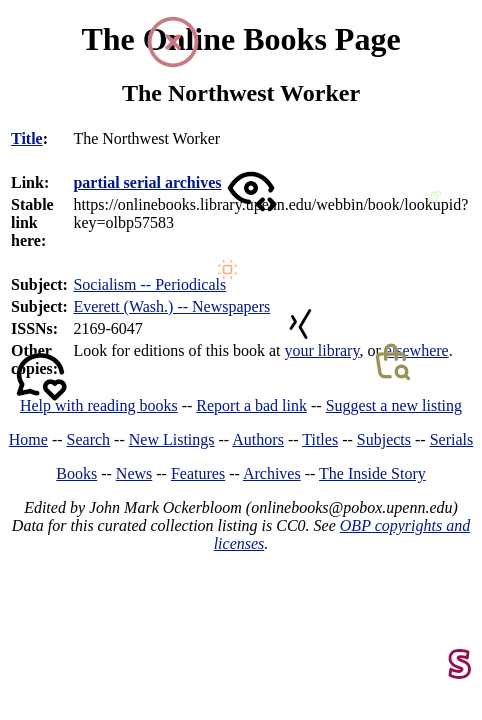  I want to click on view liked or favorited messages, so click(40, 374).